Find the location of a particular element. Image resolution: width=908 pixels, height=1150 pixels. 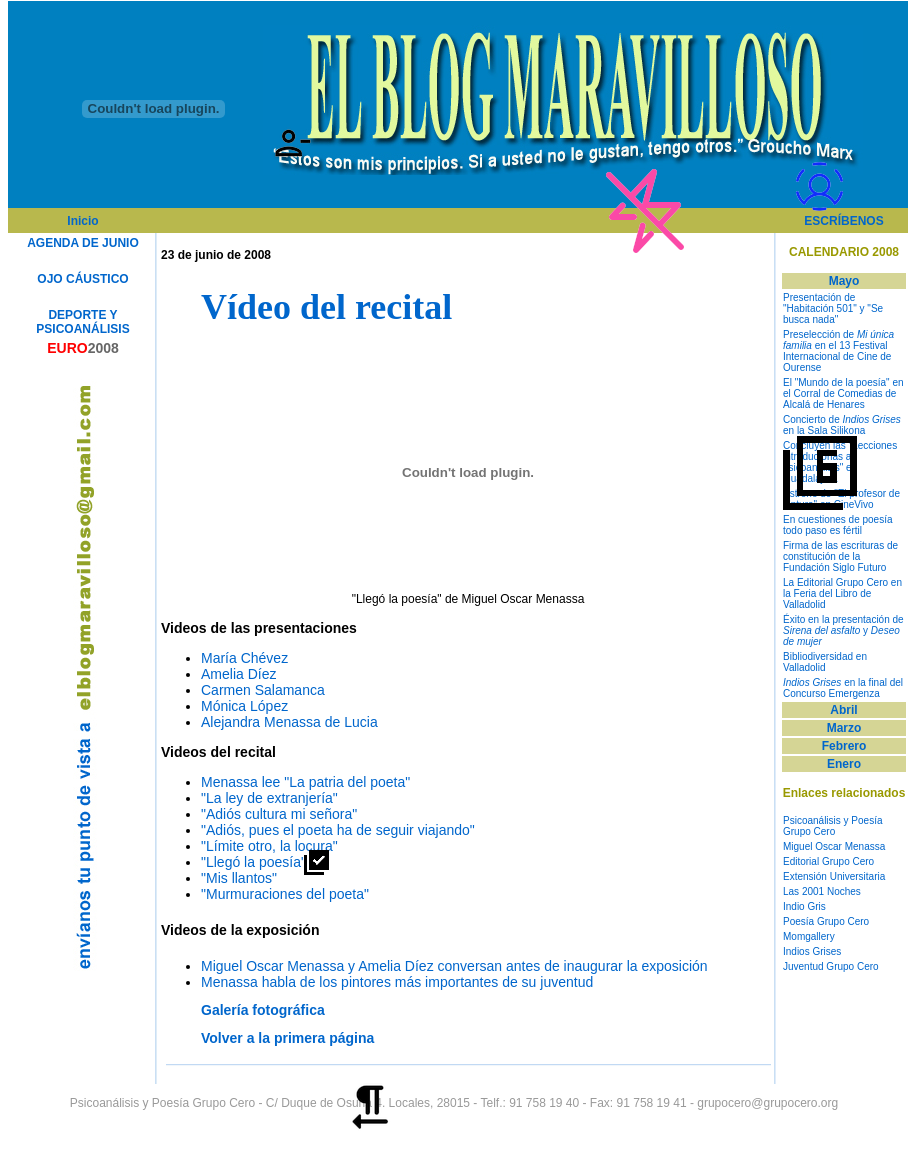

flash or lightning feature disabled is located at coordinates (645, 211).